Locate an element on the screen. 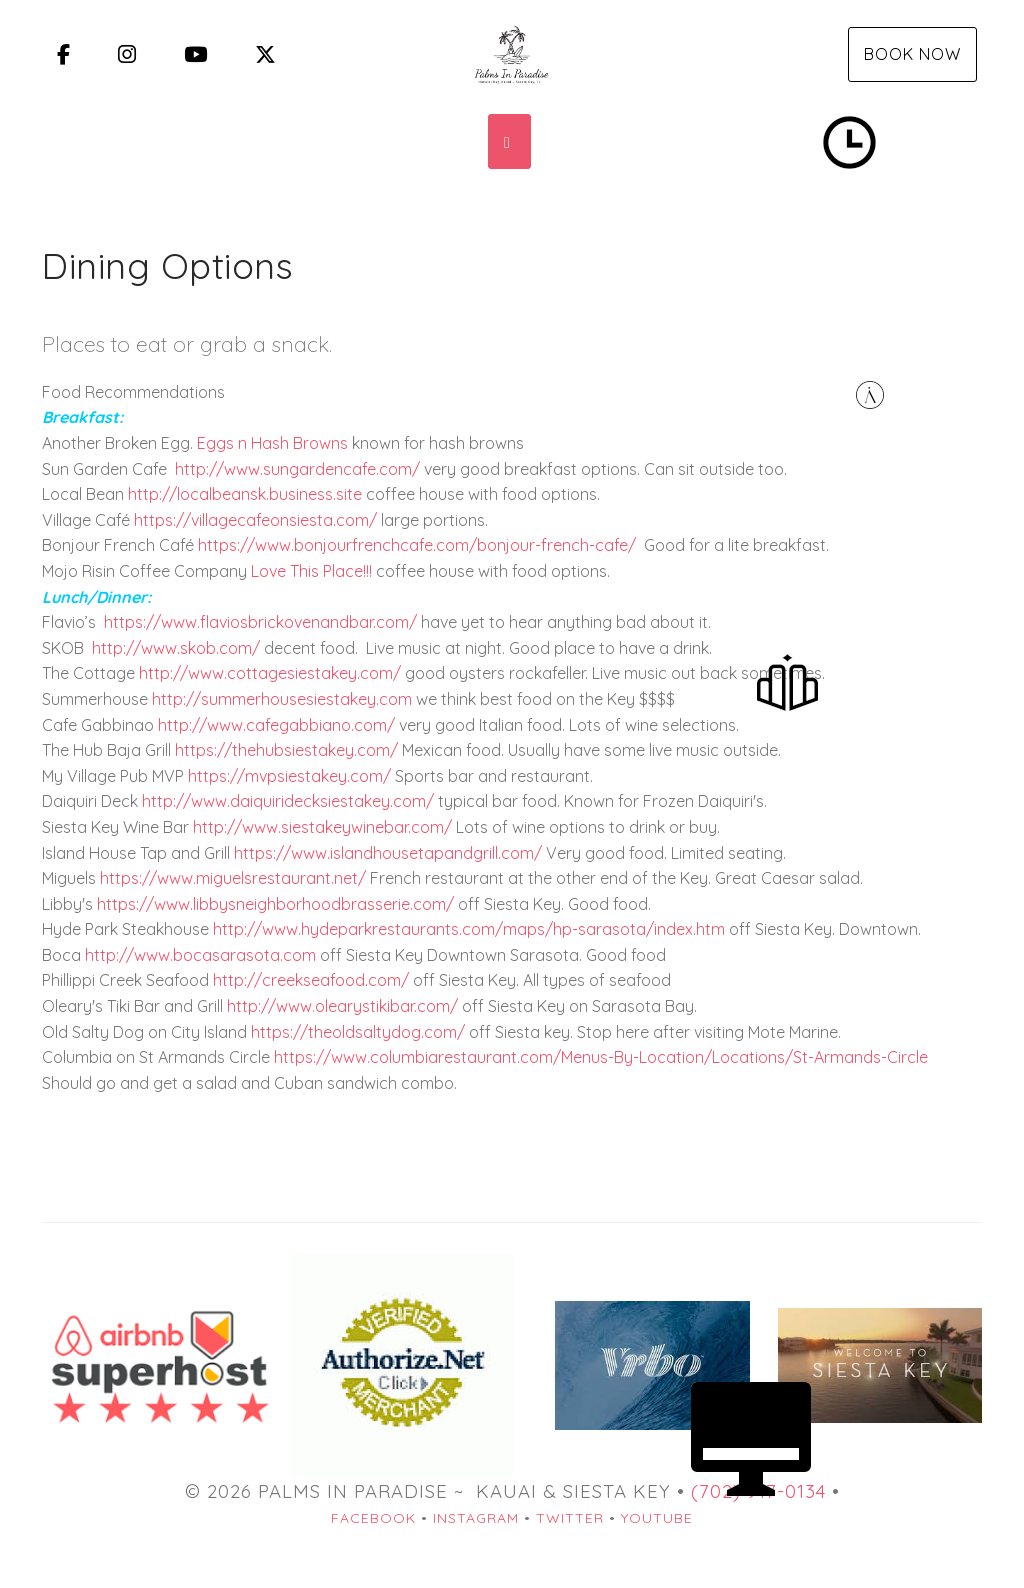 The width and height of the screenshot is (1024, 1588). backbone.js framework logo is located at coordinates (787, 682).